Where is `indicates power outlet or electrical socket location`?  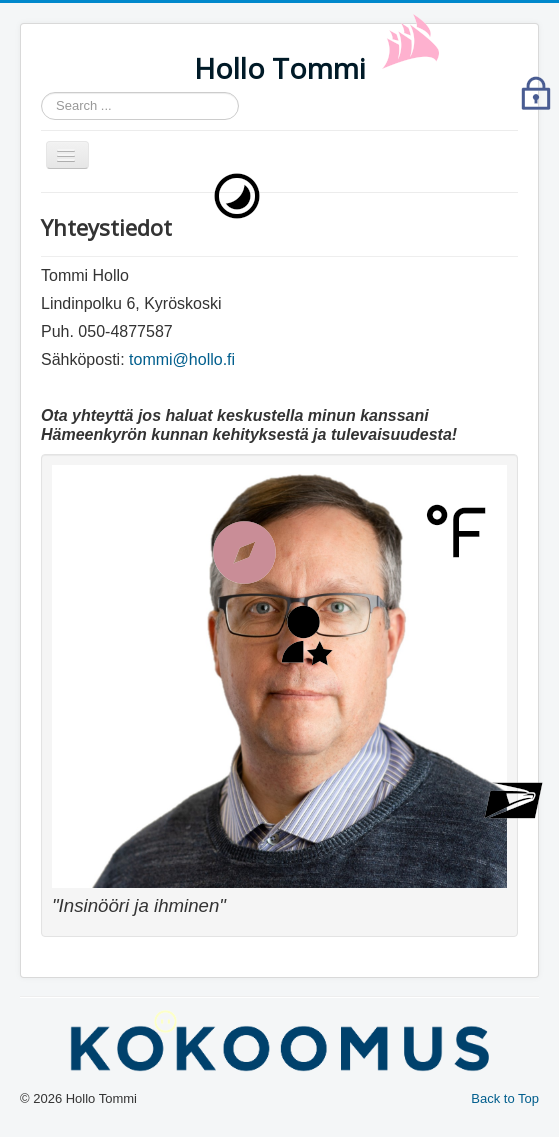 indicates power outlet or electrical socket location is located at coordinates (165, 1021).